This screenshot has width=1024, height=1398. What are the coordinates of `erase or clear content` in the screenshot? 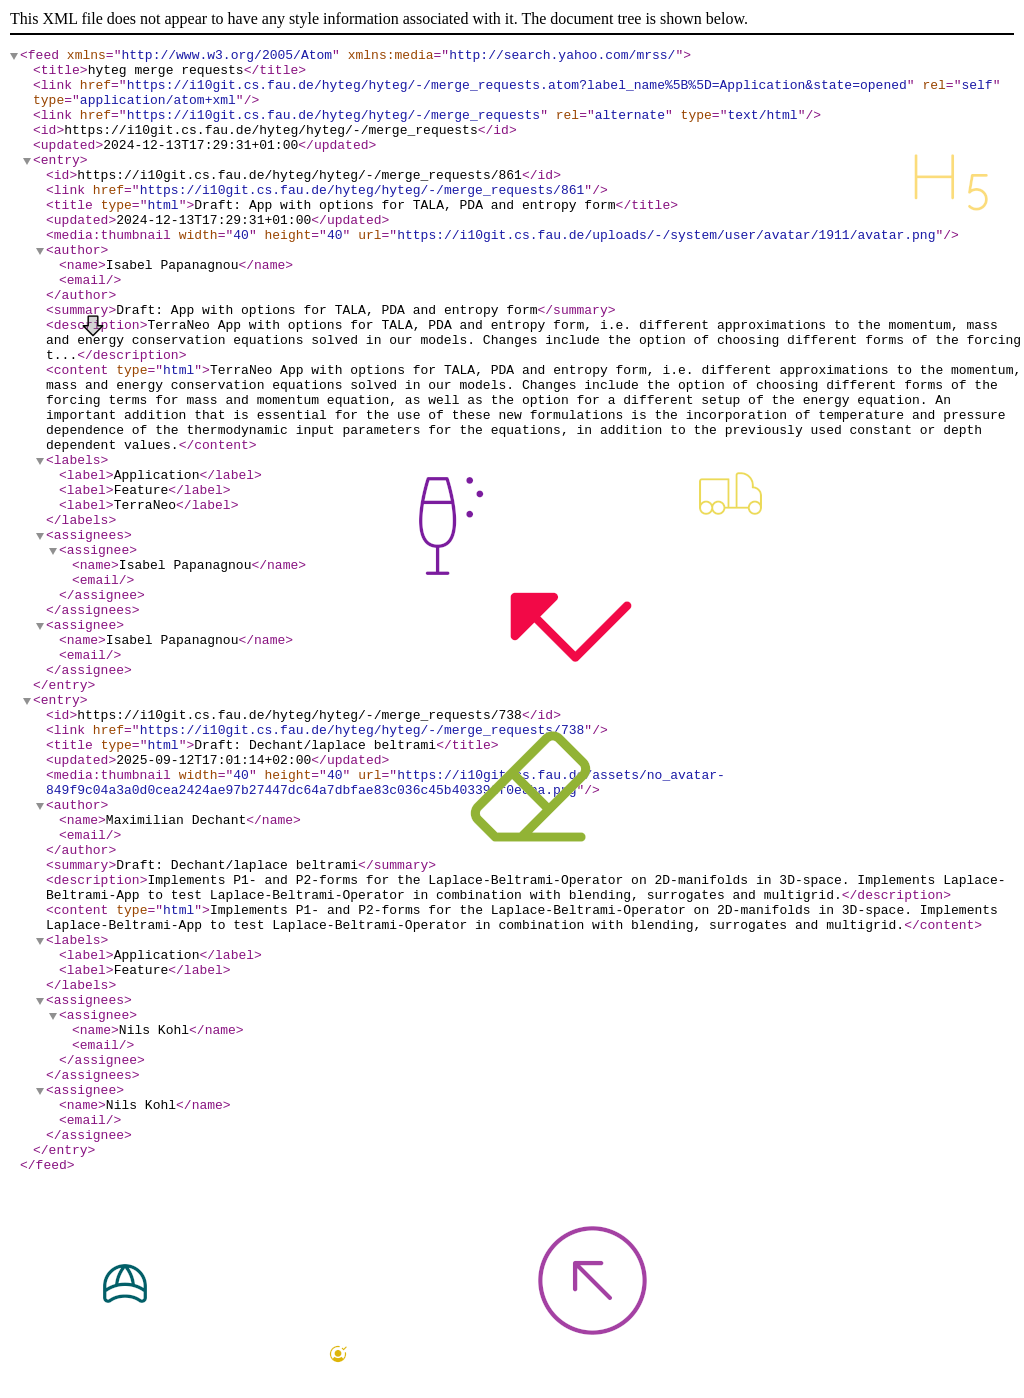 It's located at (530, 786).